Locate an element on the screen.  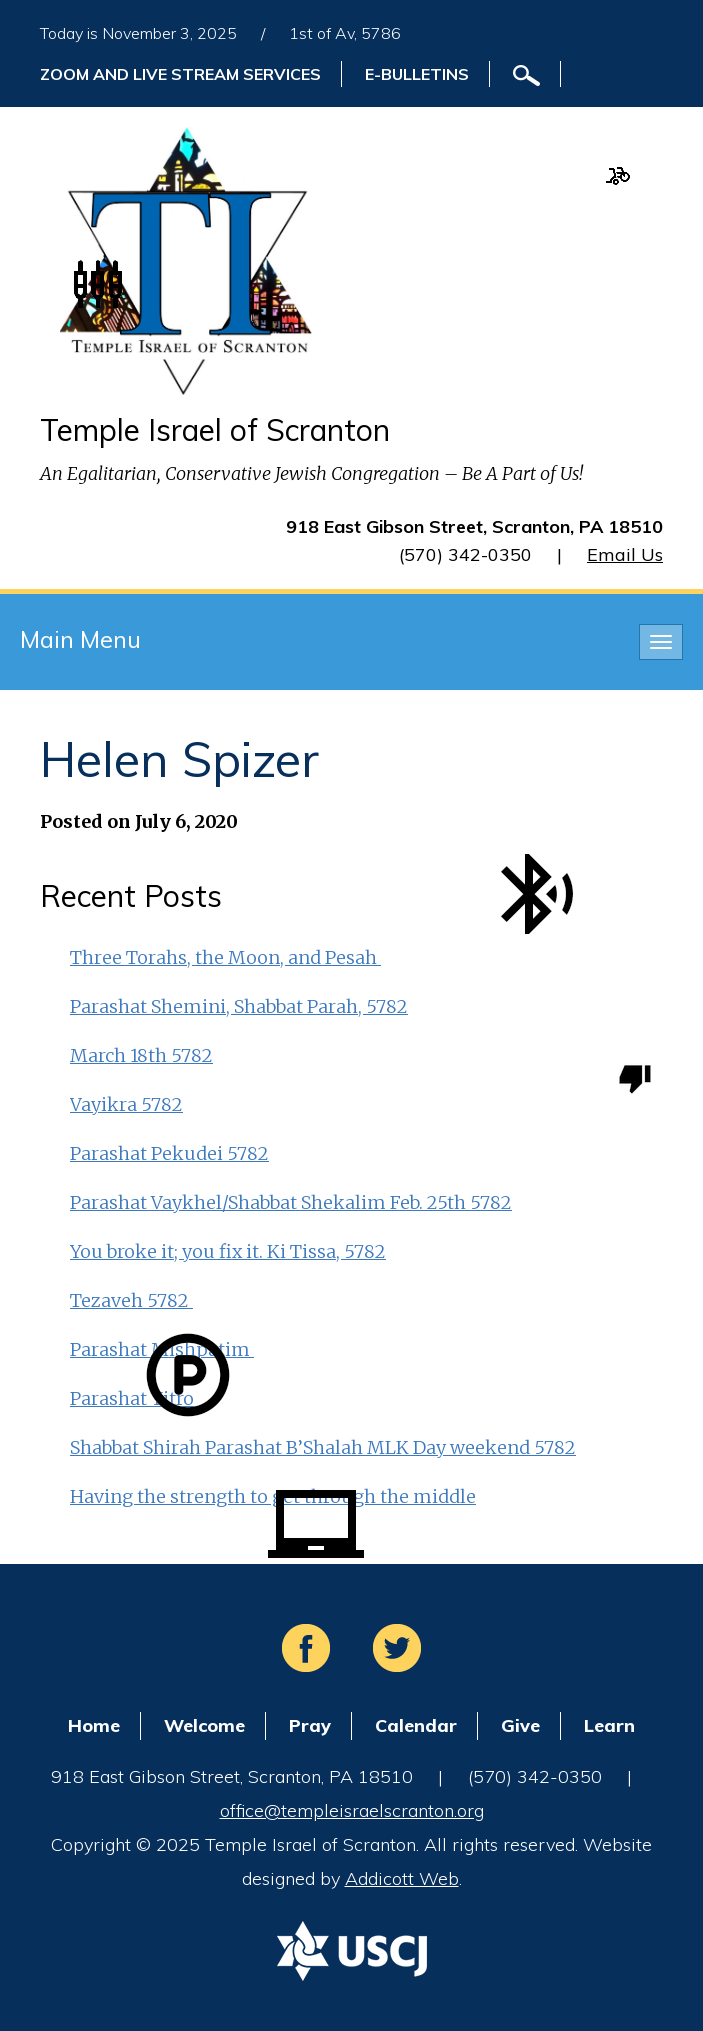
indicates parking availability or location is located at coordinates (188, 1375).